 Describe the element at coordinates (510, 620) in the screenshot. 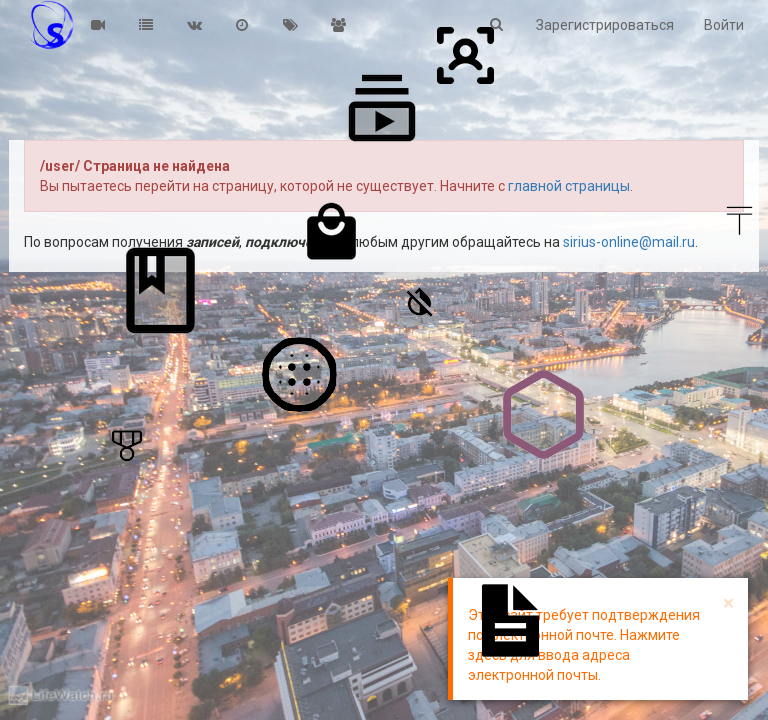

I see `view document details` at that location.